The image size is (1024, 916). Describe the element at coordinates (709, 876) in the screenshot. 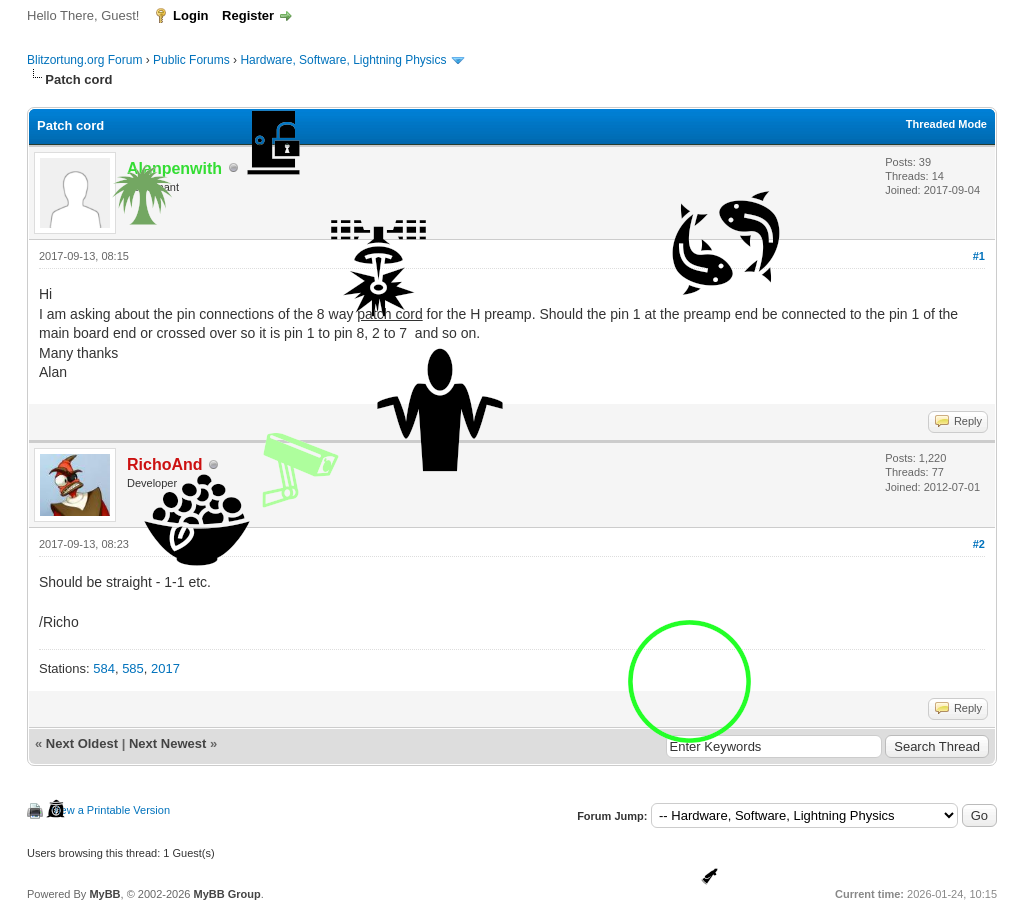

I see `select or equip weapon attachment` at that location.